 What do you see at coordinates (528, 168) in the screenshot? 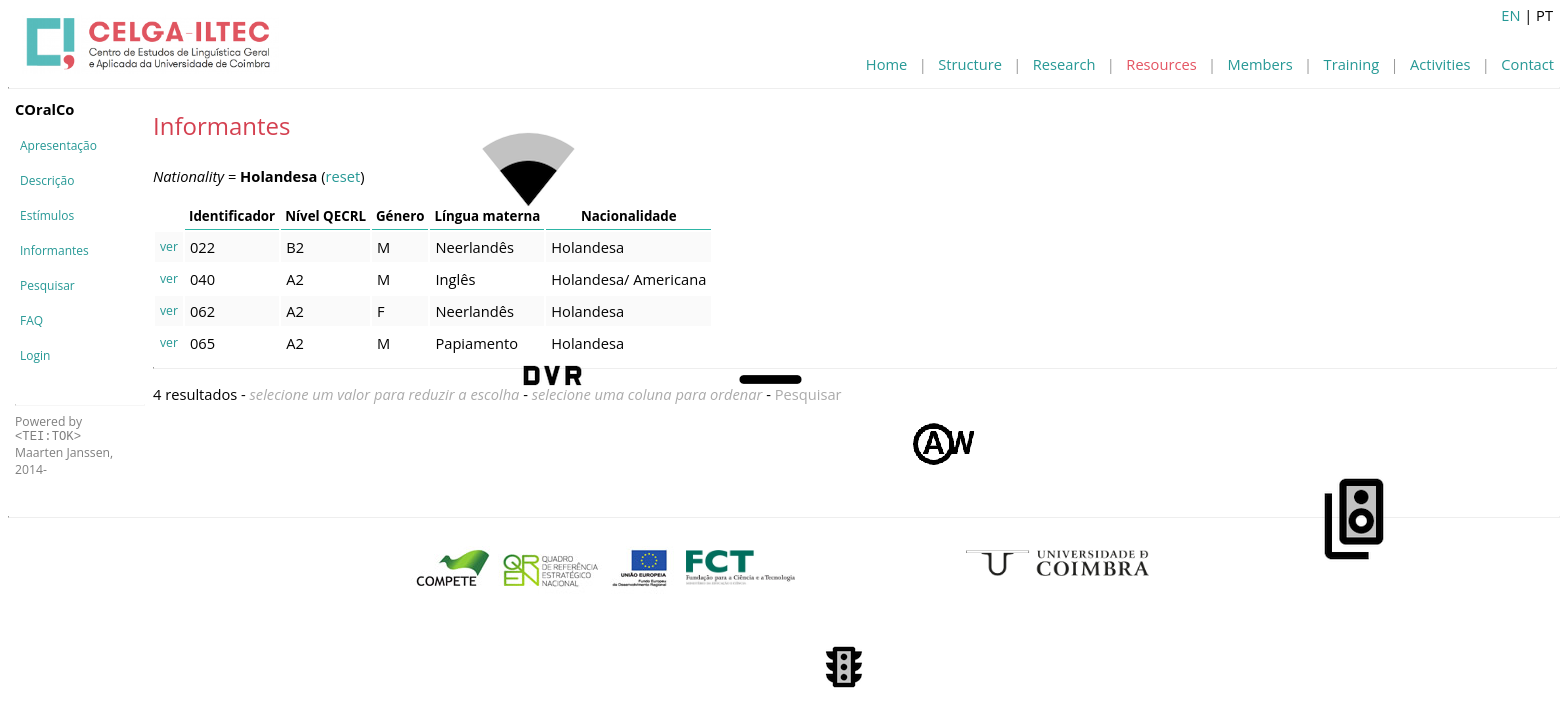
I see `indicates weak wifi signal strength` at bounding box center [528, 168].